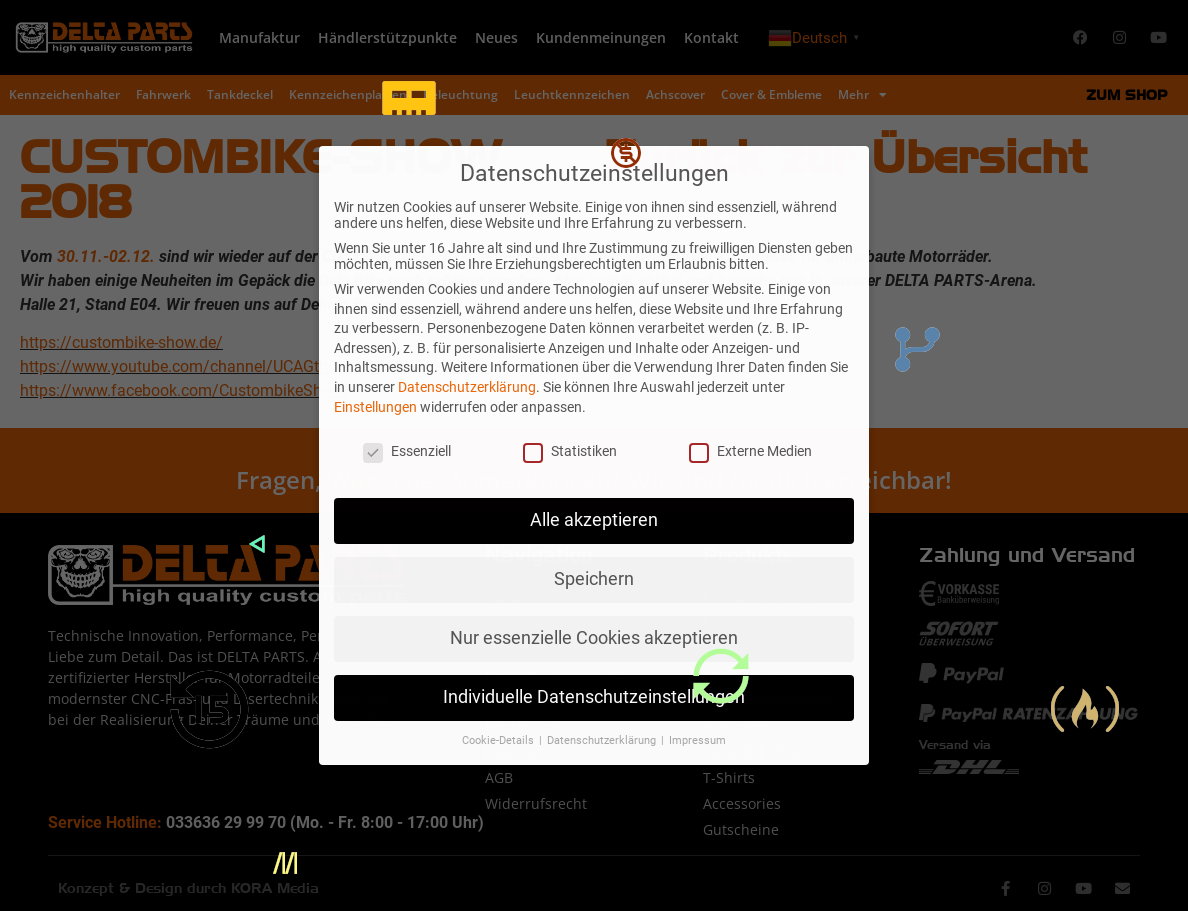 The image size is (1188, 911). What do you see at coordinates (1085, 709) in the screenshot?
I see `visit freeCodeCamp website` at bounding box center [1085, 709].